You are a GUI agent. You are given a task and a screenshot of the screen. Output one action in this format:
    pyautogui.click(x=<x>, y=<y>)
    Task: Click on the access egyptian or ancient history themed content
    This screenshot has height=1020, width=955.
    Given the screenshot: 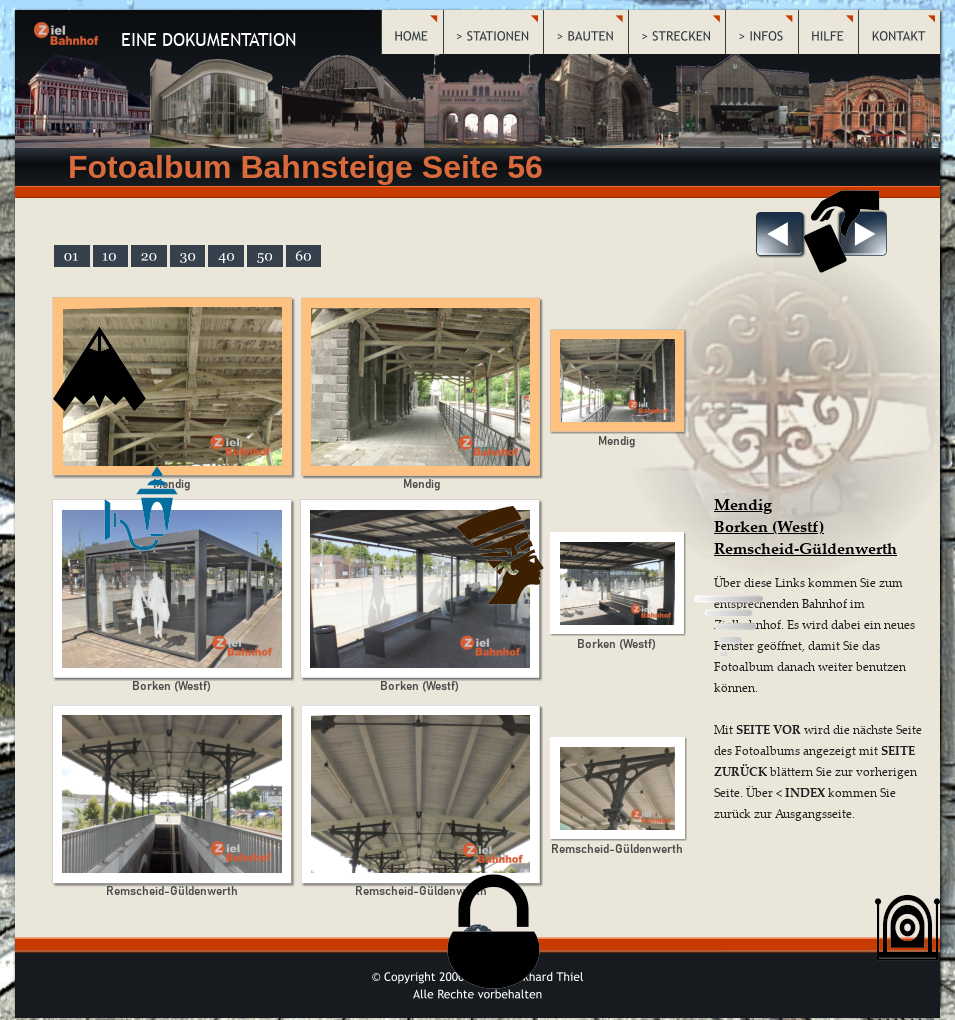 What is the action you would take?
    pyautogui.click(x=500, y=555)
    